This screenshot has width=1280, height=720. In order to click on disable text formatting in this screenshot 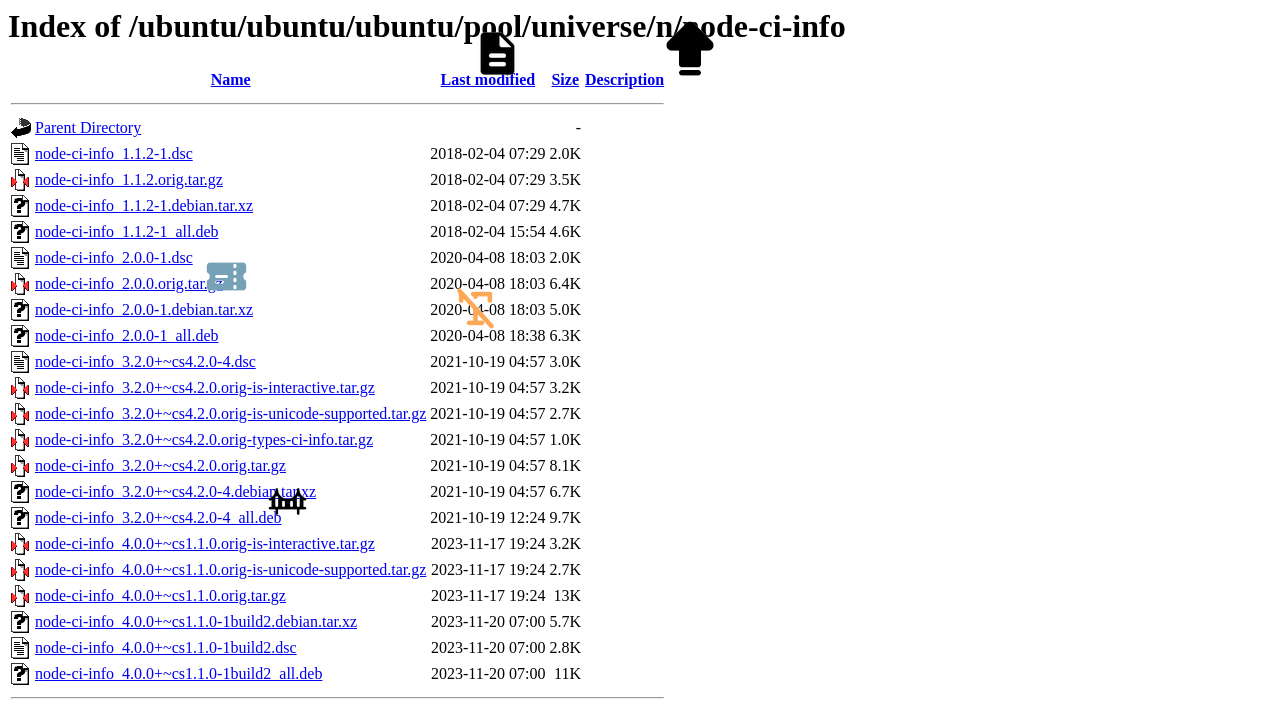, I will do `click(475, 308)`.